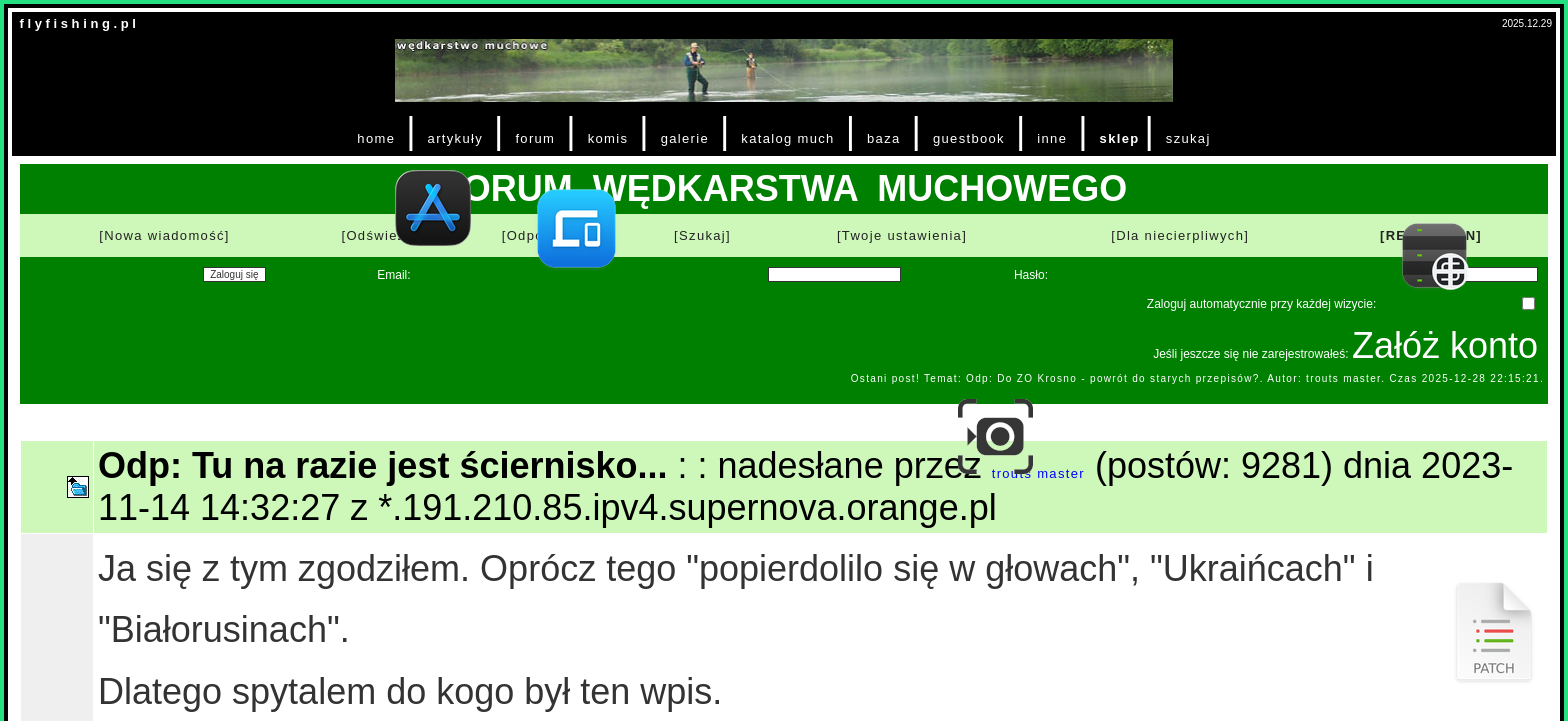 The height and width of the screenshot is (721, 1568). What do you see at coordinates (995, 436) in the screenshot?
I see `start screen recording with Kooha` at bounding box center [995, 436].